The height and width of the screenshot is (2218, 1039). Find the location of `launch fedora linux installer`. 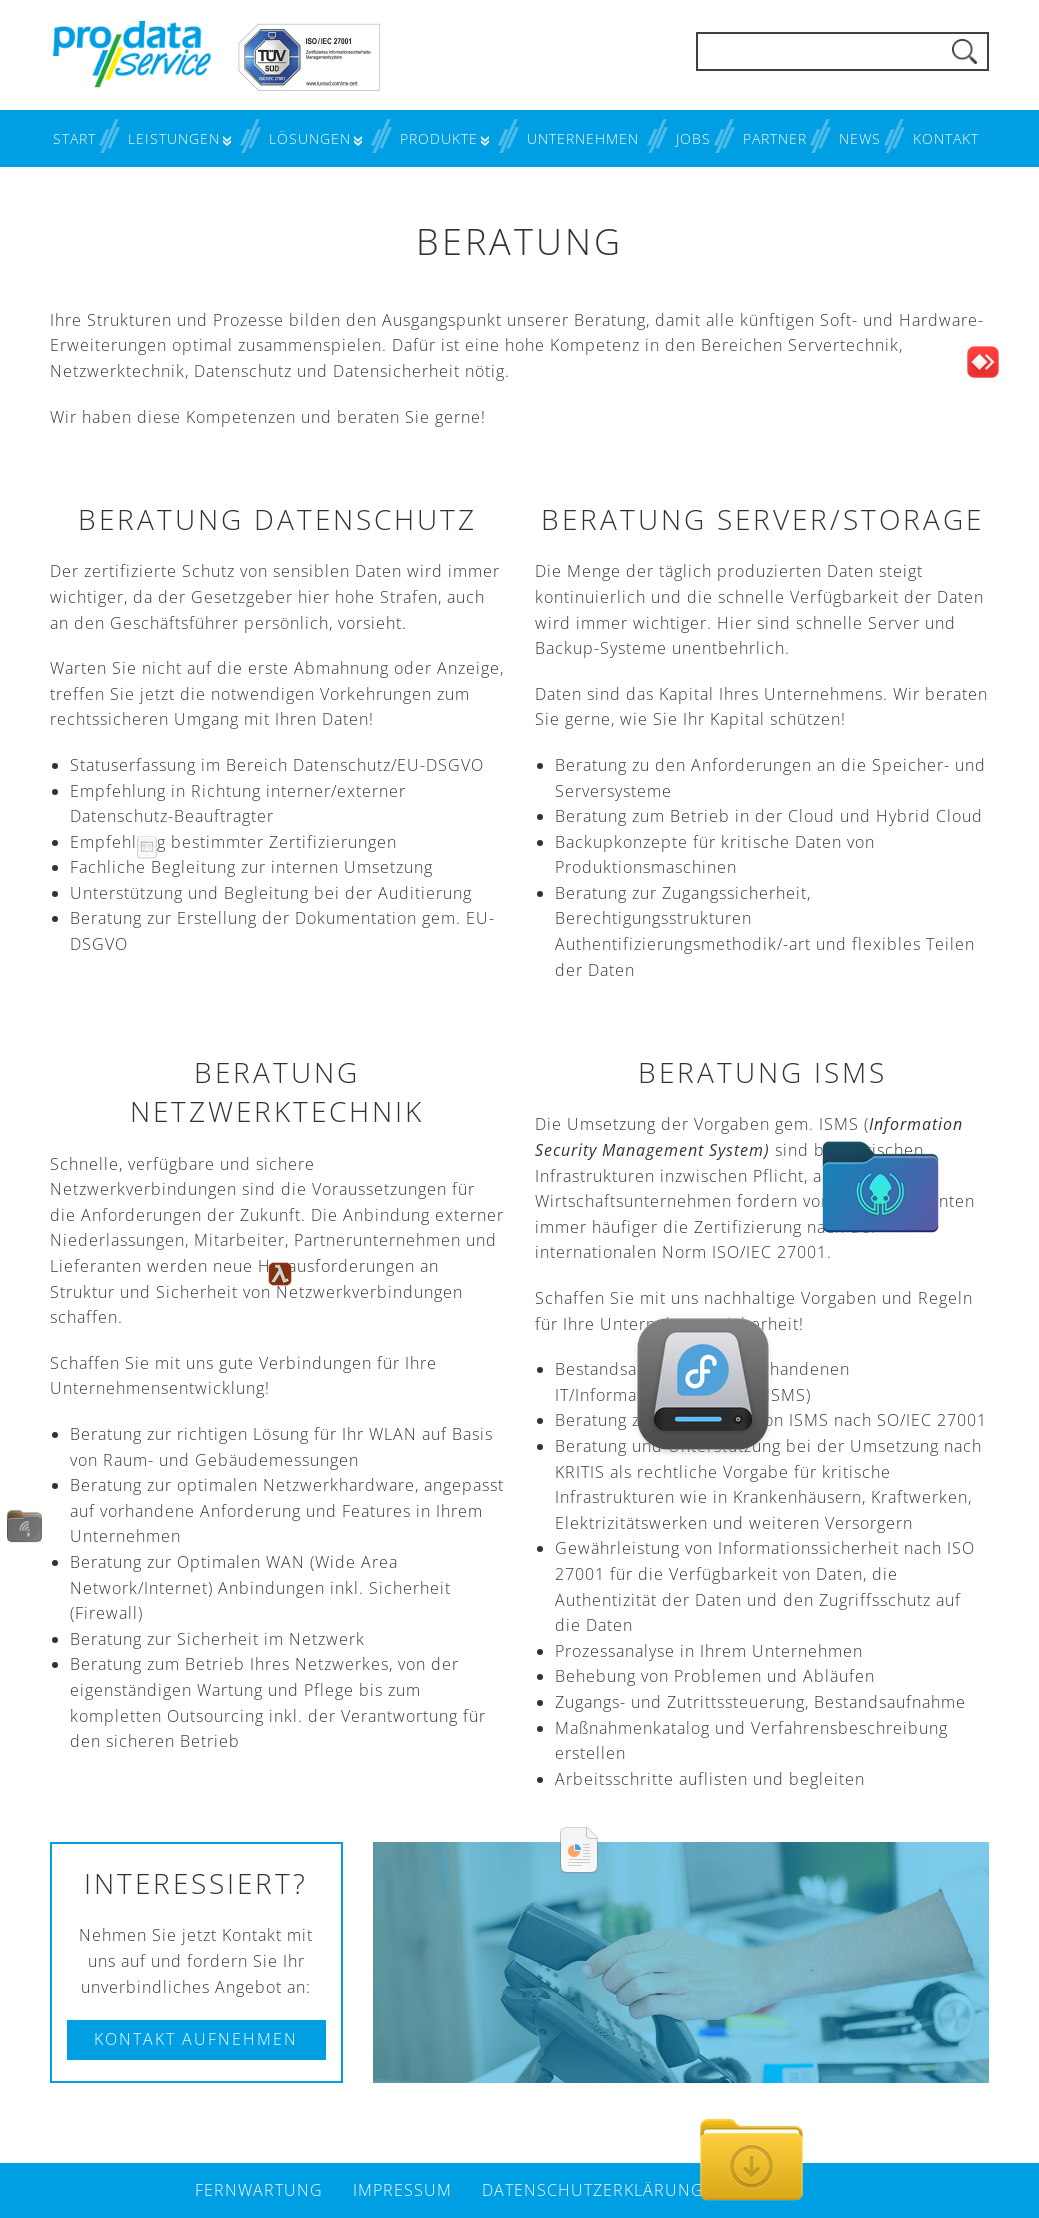

launch fedora linux installer is located at coordinates (703, 1384).